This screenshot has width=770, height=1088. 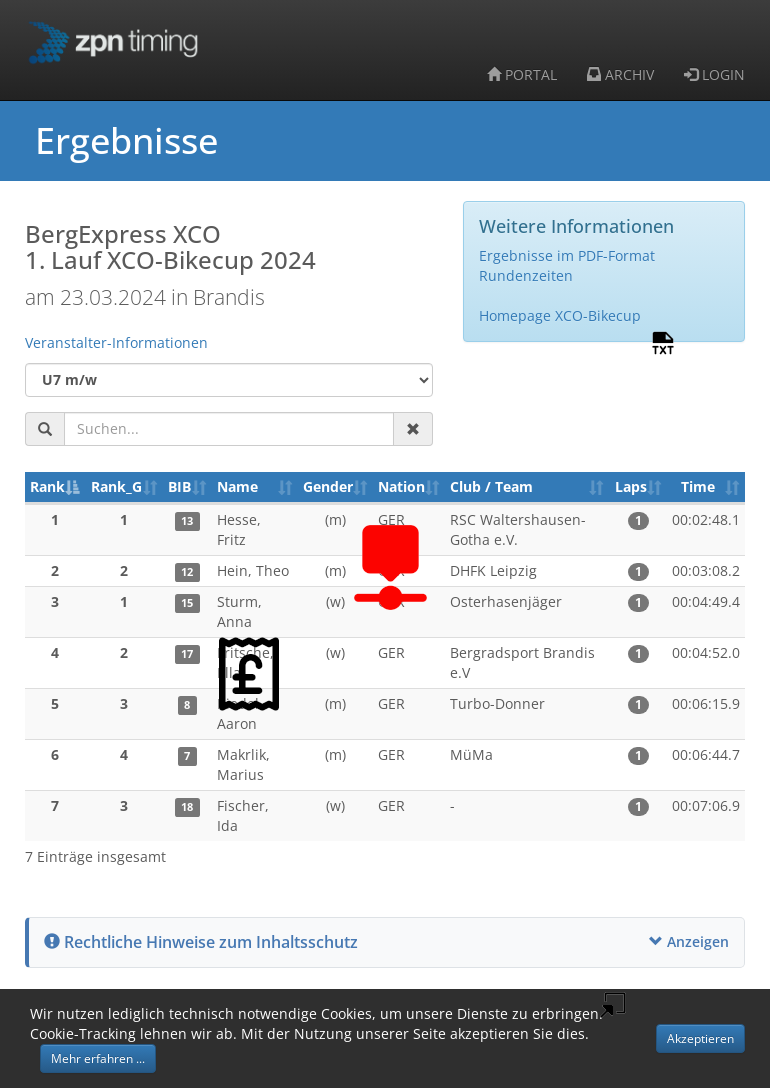 What do you see at coordinates (249, 674) in the screenshot?
I see `view receipt or transaction in pounds sterling` at bounding box center [249, 674].